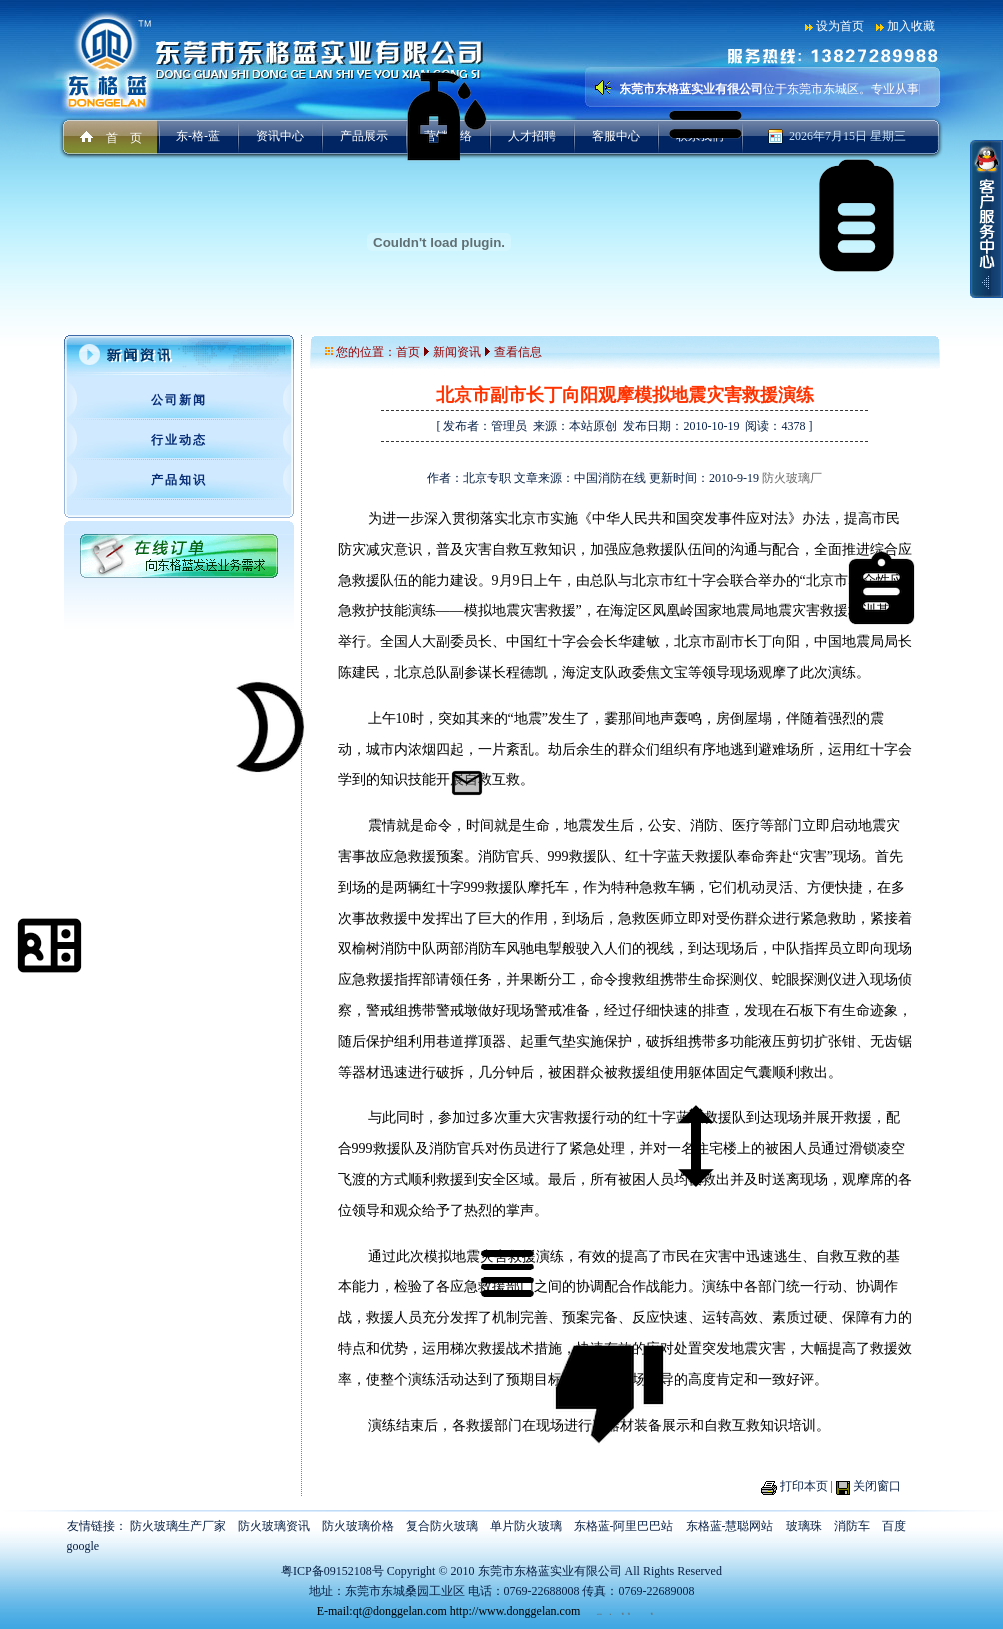 The height and width of the screenshot is (1629, 1003). Describe the element at coordinates (881, 591) in the screenshot. I see `view assignments or tasks` at that location.